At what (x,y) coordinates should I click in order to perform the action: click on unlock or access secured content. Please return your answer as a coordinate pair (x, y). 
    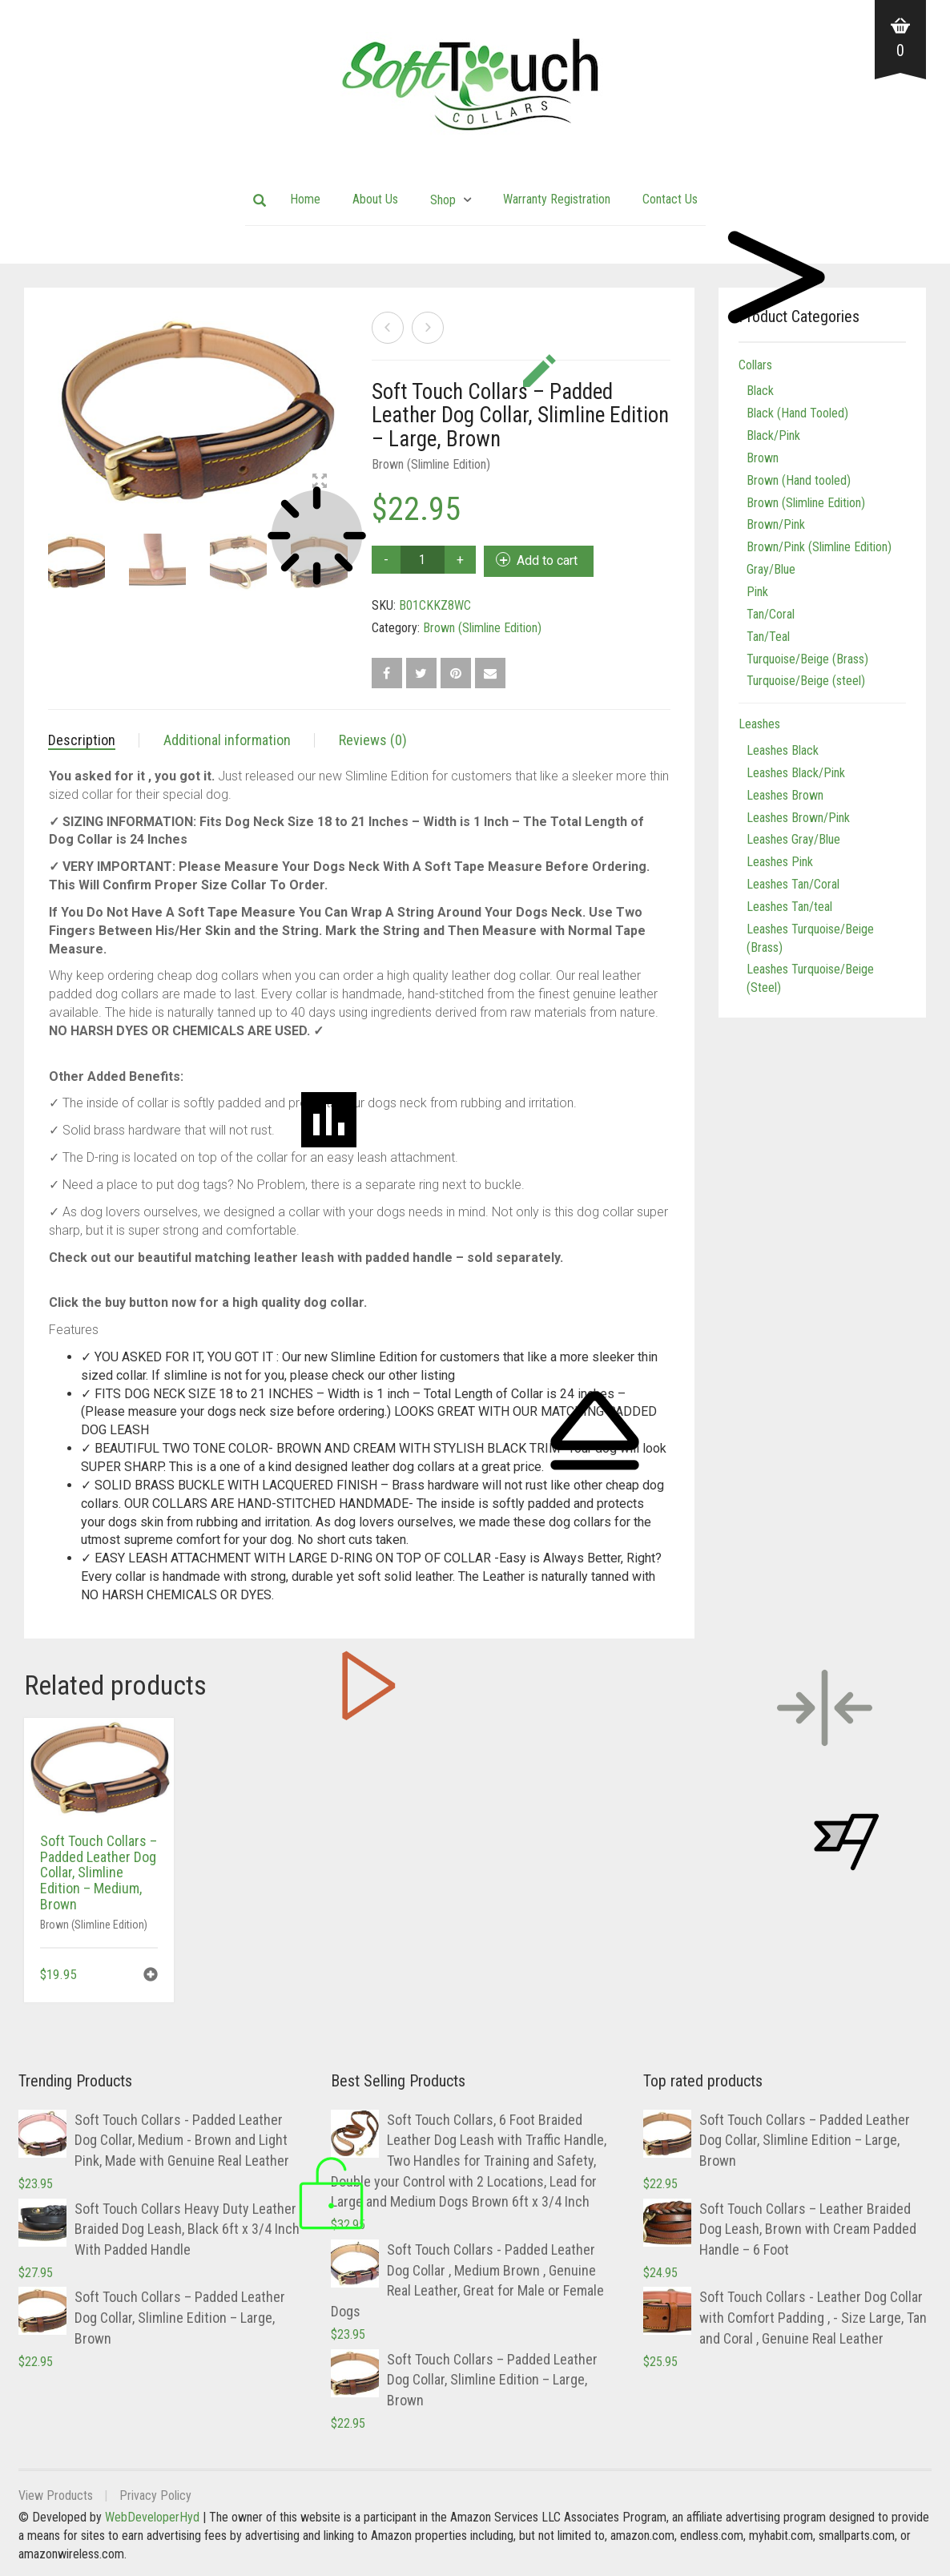
    Looking at the image, I should click on (331, 2197).